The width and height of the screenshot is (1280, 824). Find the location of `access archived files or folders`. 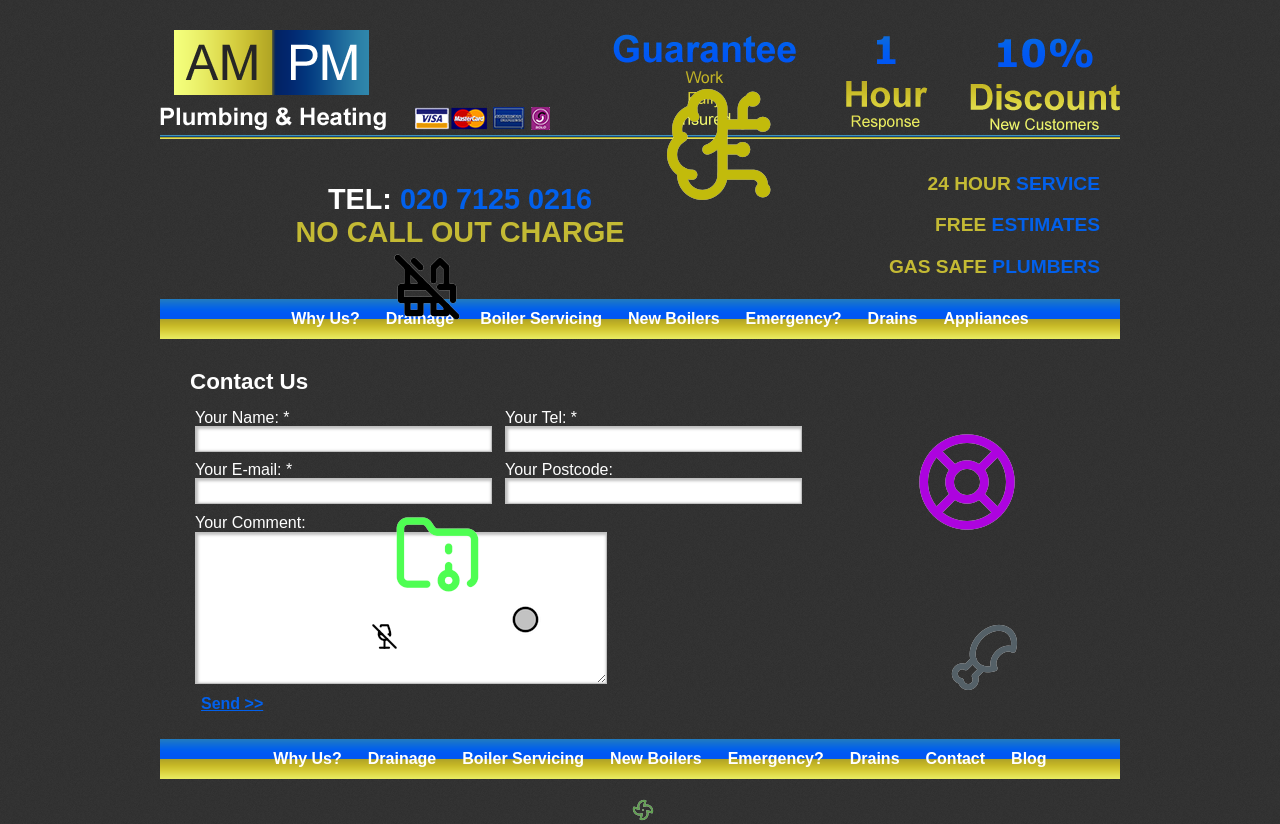

access archived files or folders is located at coordinates (437, 554).